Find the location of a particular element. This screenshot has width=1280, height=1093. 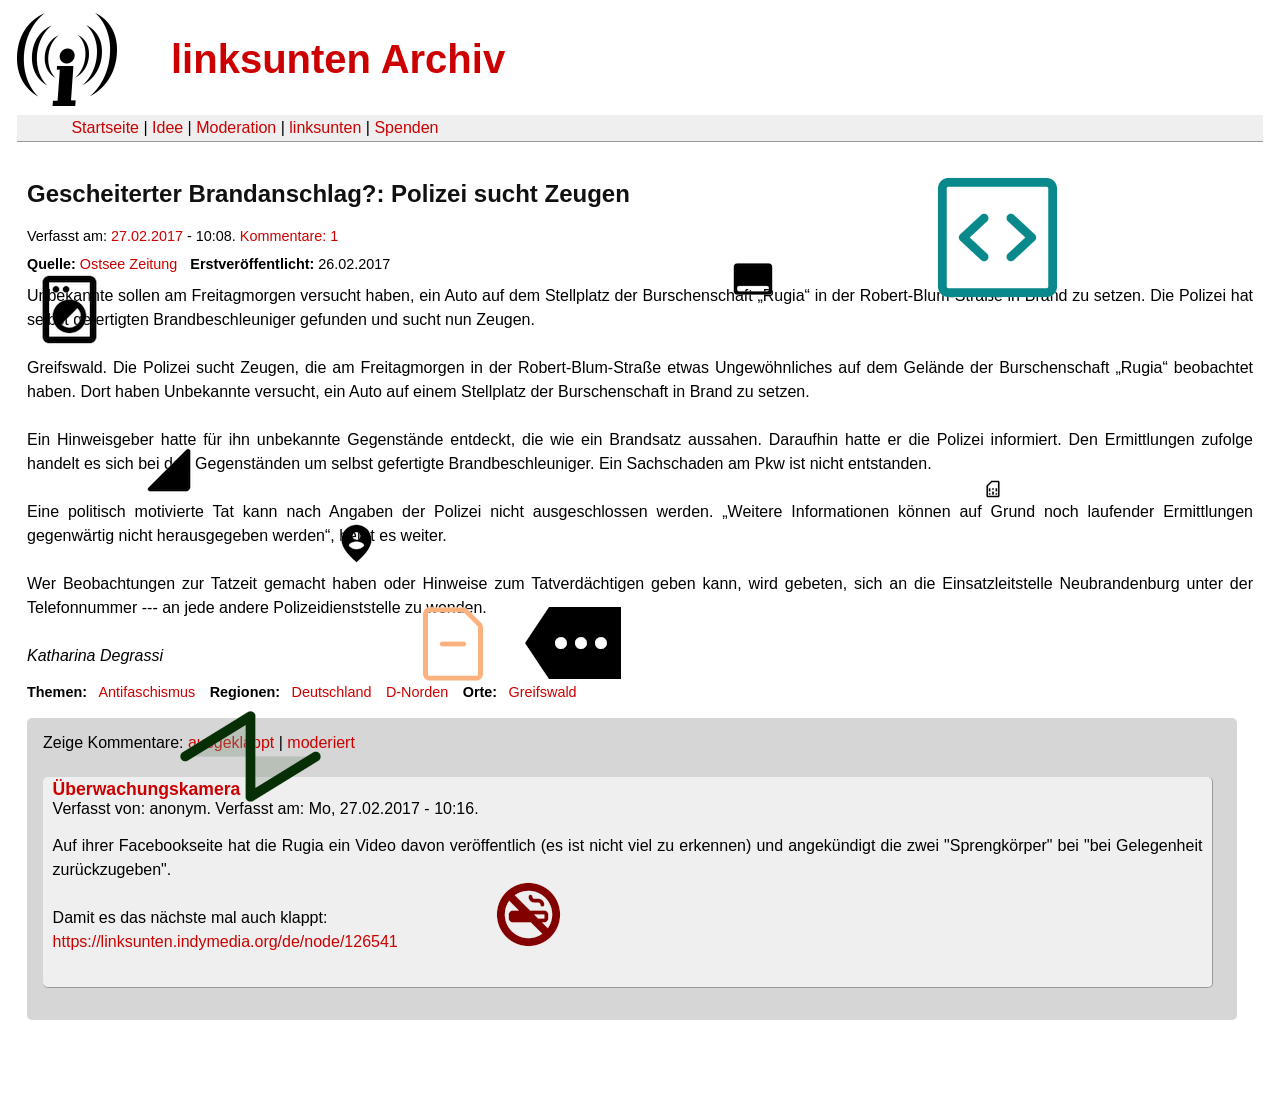

indicates full cellular signal strength is located at coordinates (167, 468).